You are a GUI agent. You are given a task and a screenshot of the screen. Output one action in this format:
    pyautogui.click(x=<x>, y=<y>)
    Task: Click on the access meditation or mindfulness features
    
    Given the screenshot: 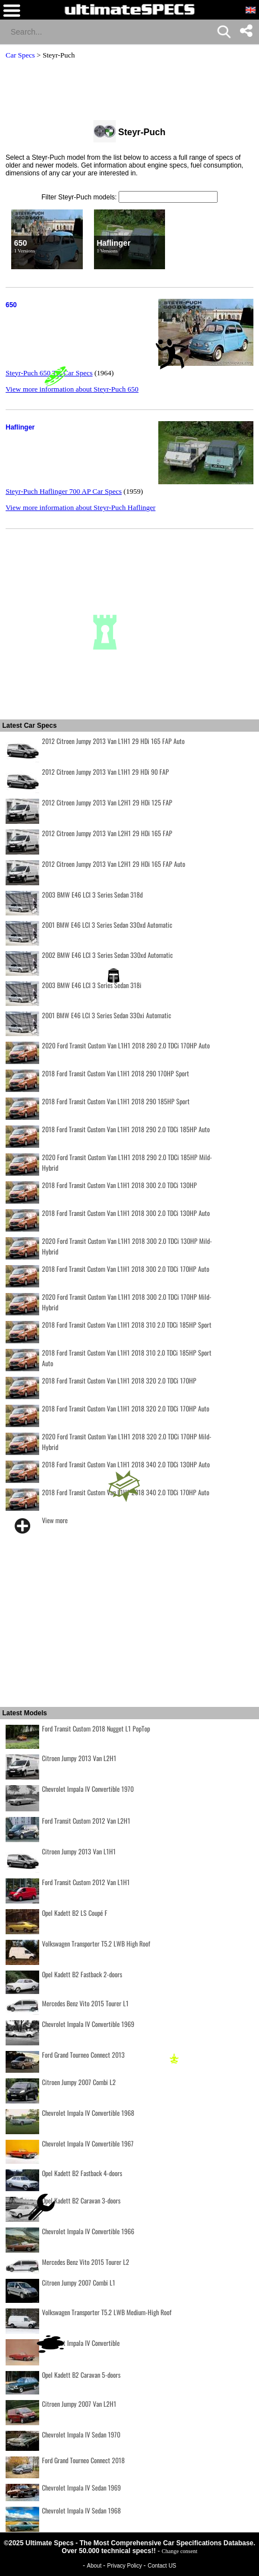 What is the action you would take?
    pyautogui.click(x=174, y=2059)
    